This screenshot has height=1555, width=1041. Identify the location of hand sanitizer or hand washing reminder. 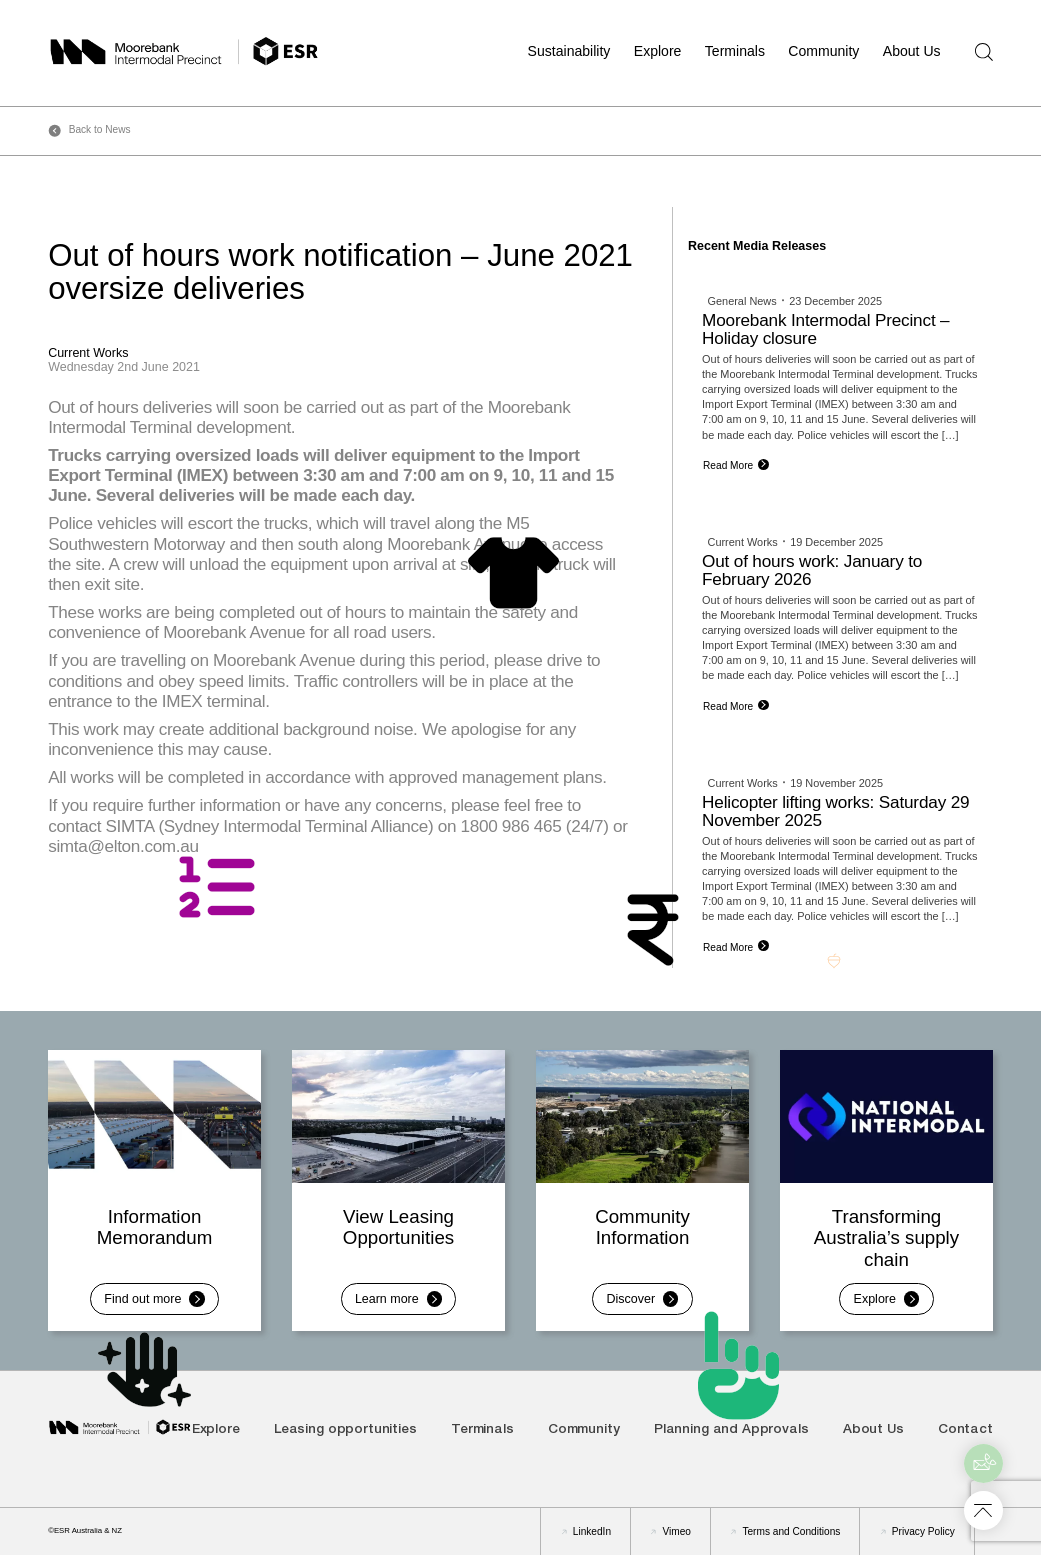
(144, 1369).